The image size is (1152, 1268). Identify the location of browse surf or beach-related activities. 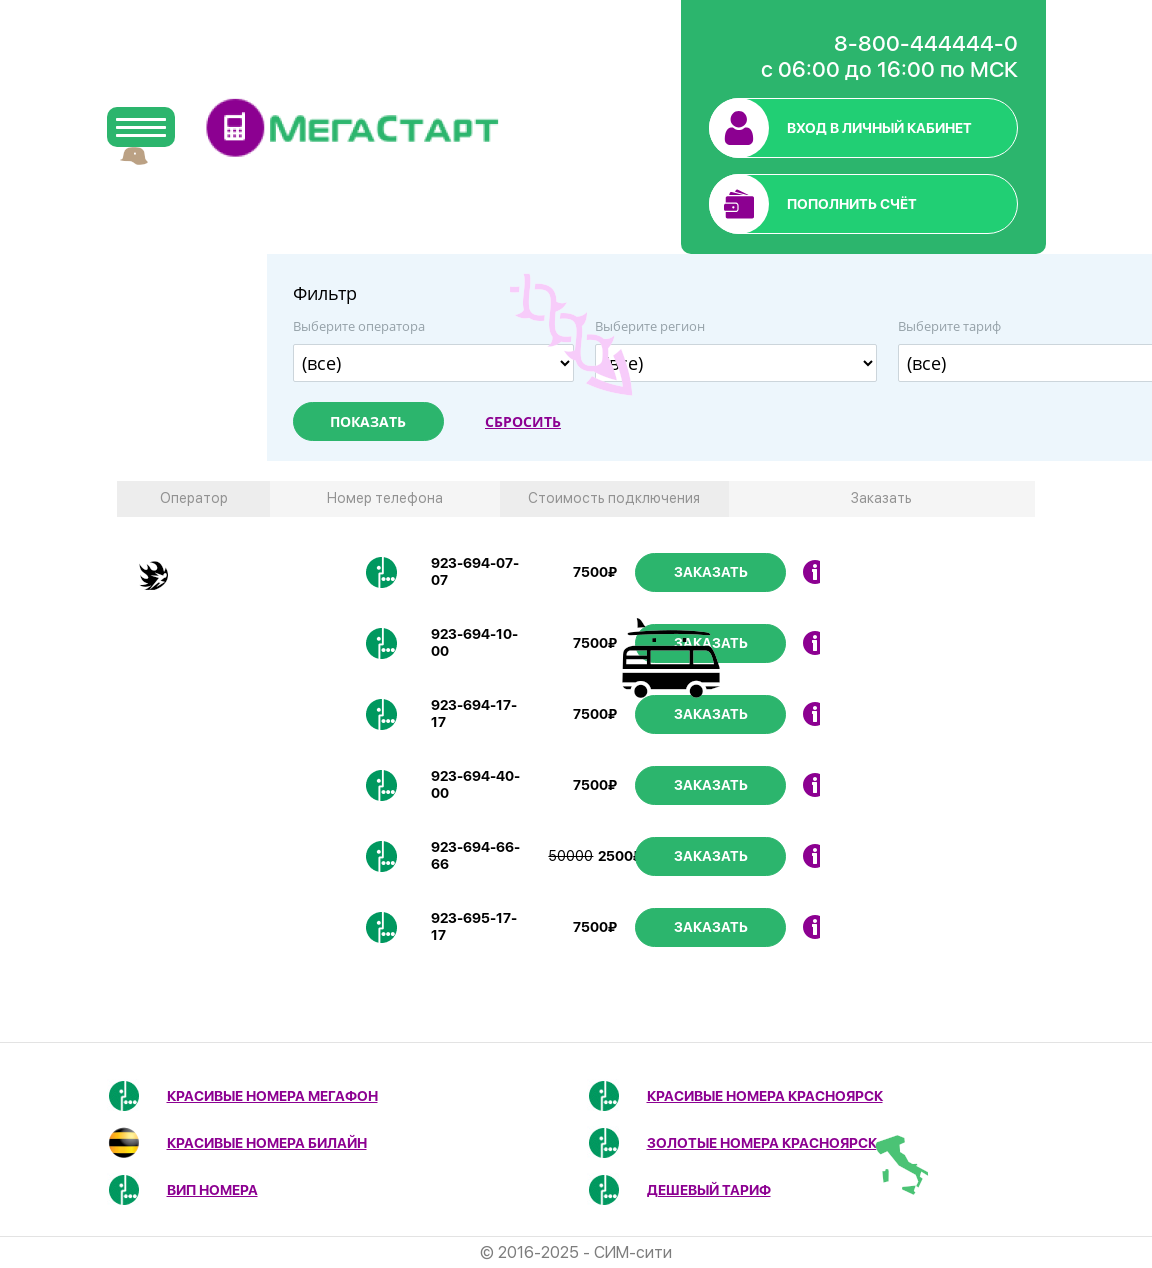
(671, 654).